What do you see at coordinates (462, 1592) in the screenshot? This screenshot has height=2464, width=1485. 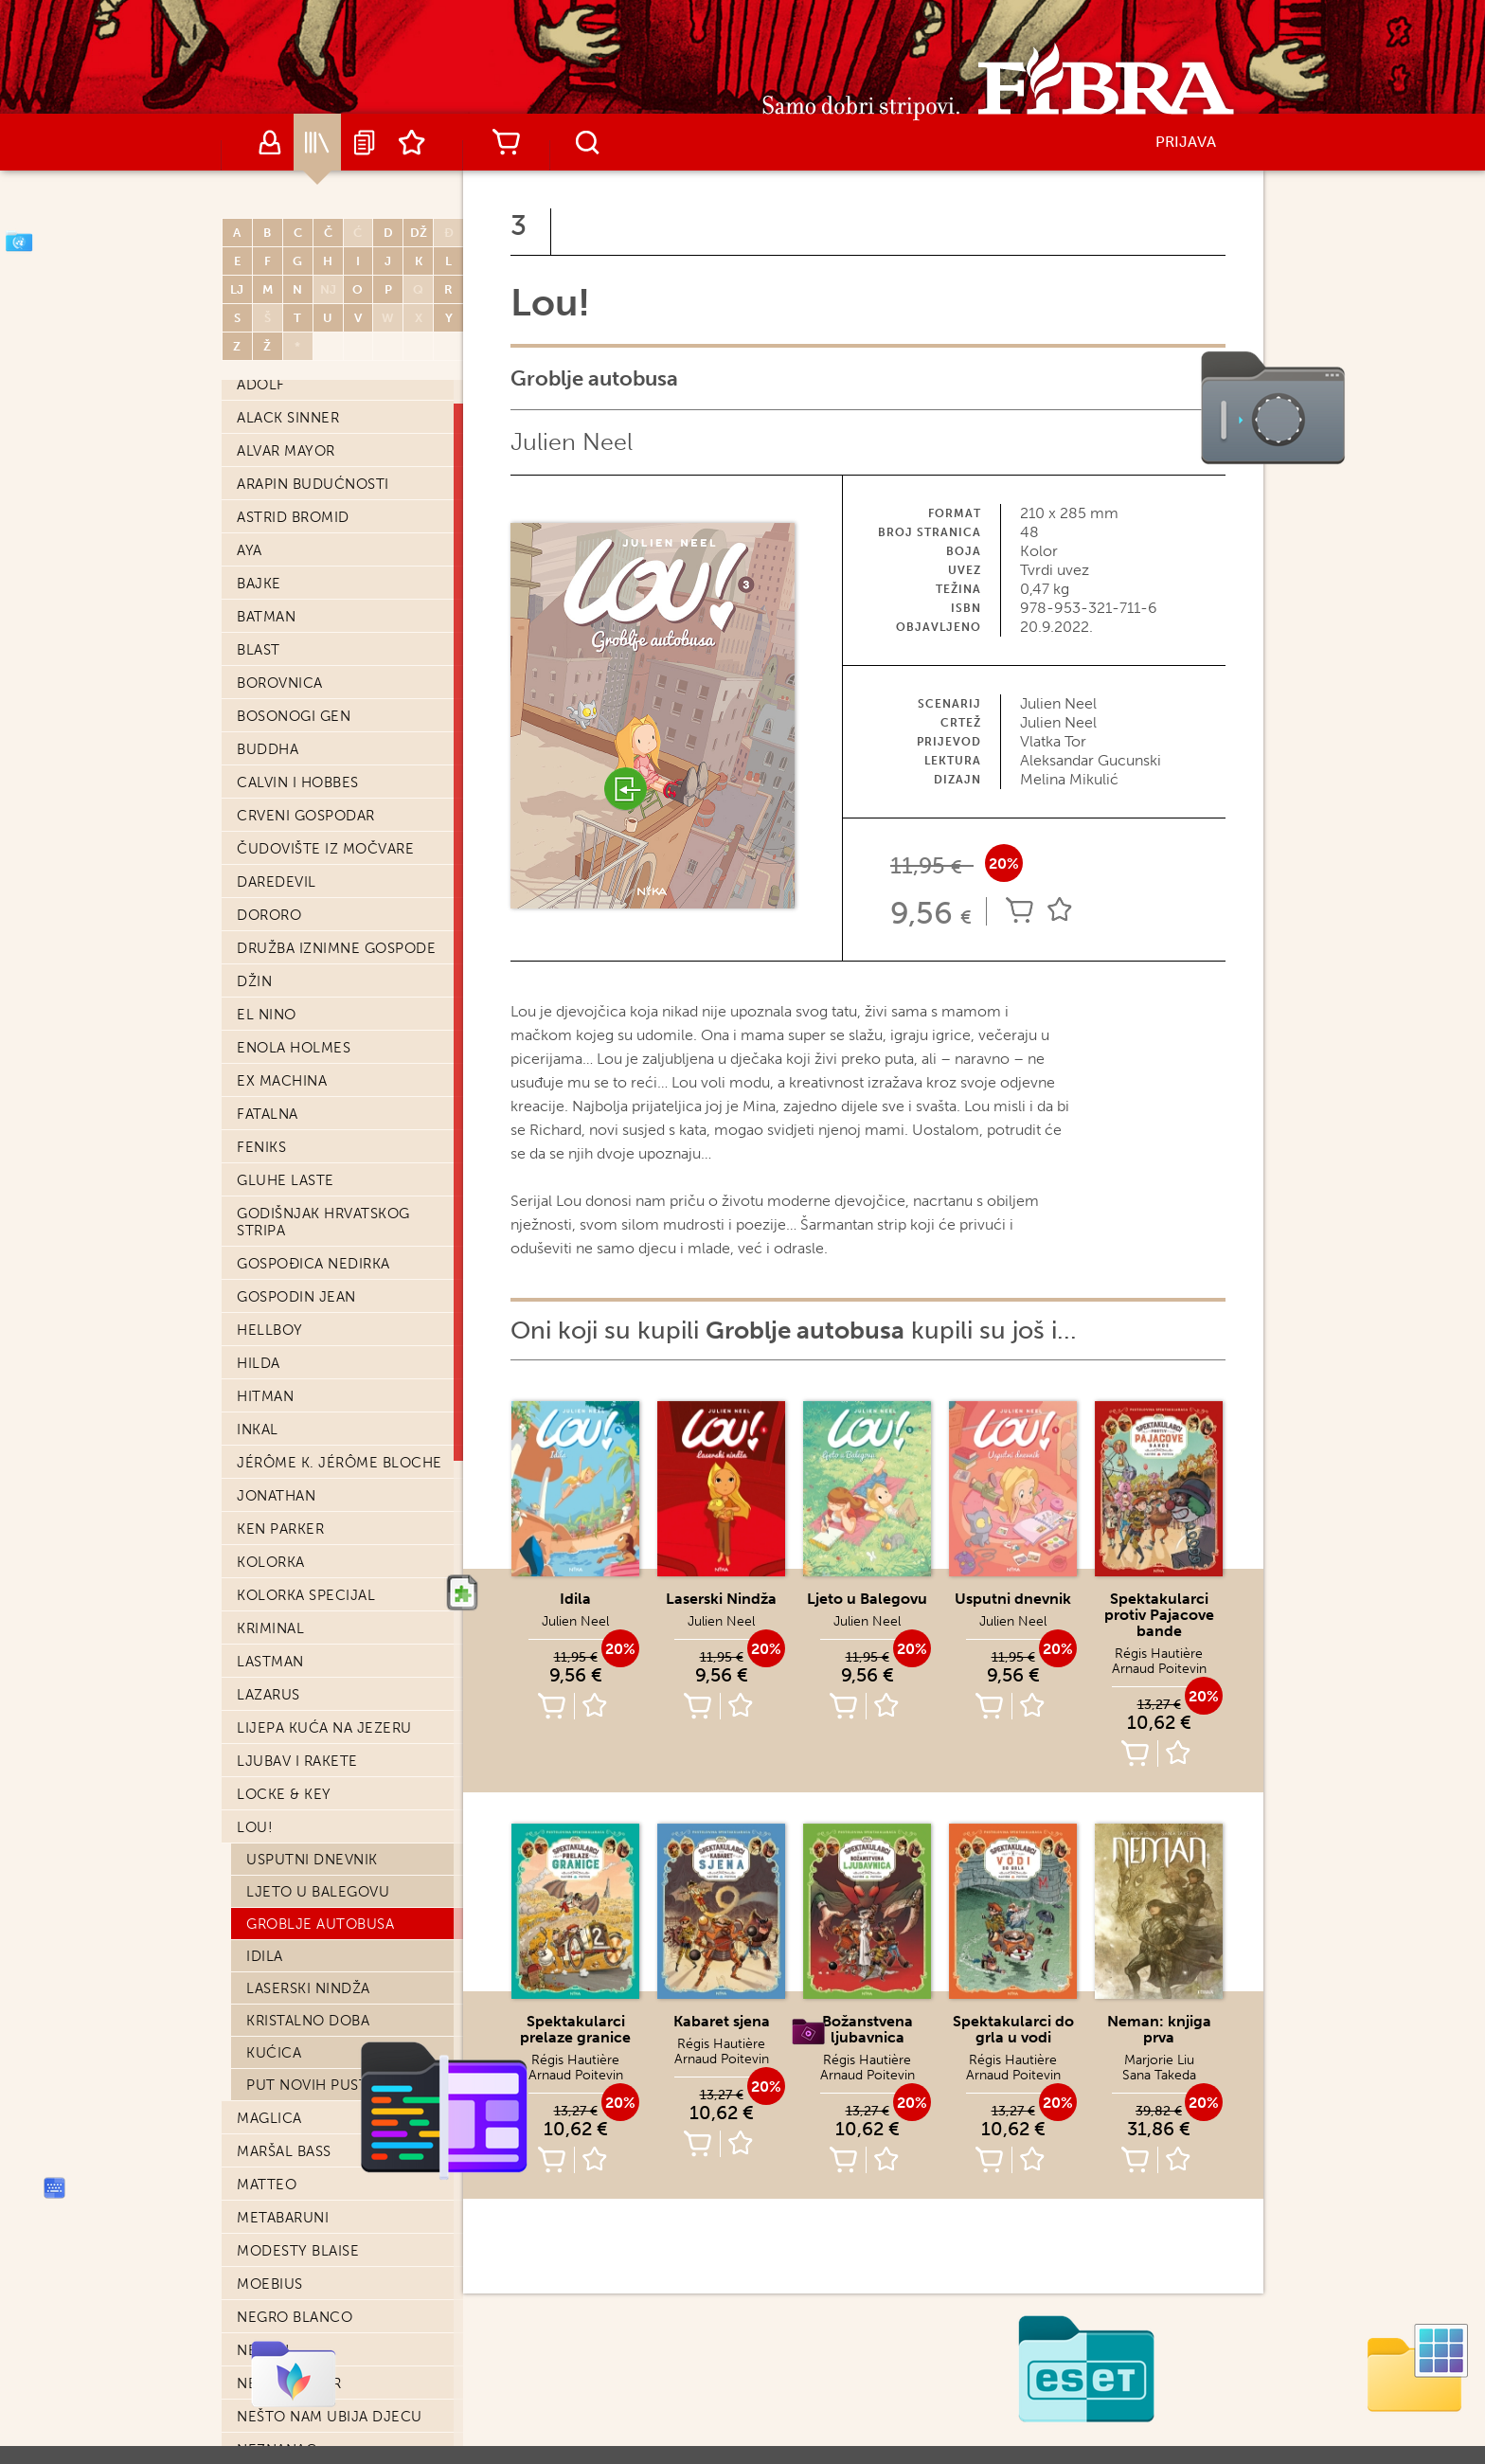 I see `an openoffice extension or add-on file` at bounding box center [462, 1592].